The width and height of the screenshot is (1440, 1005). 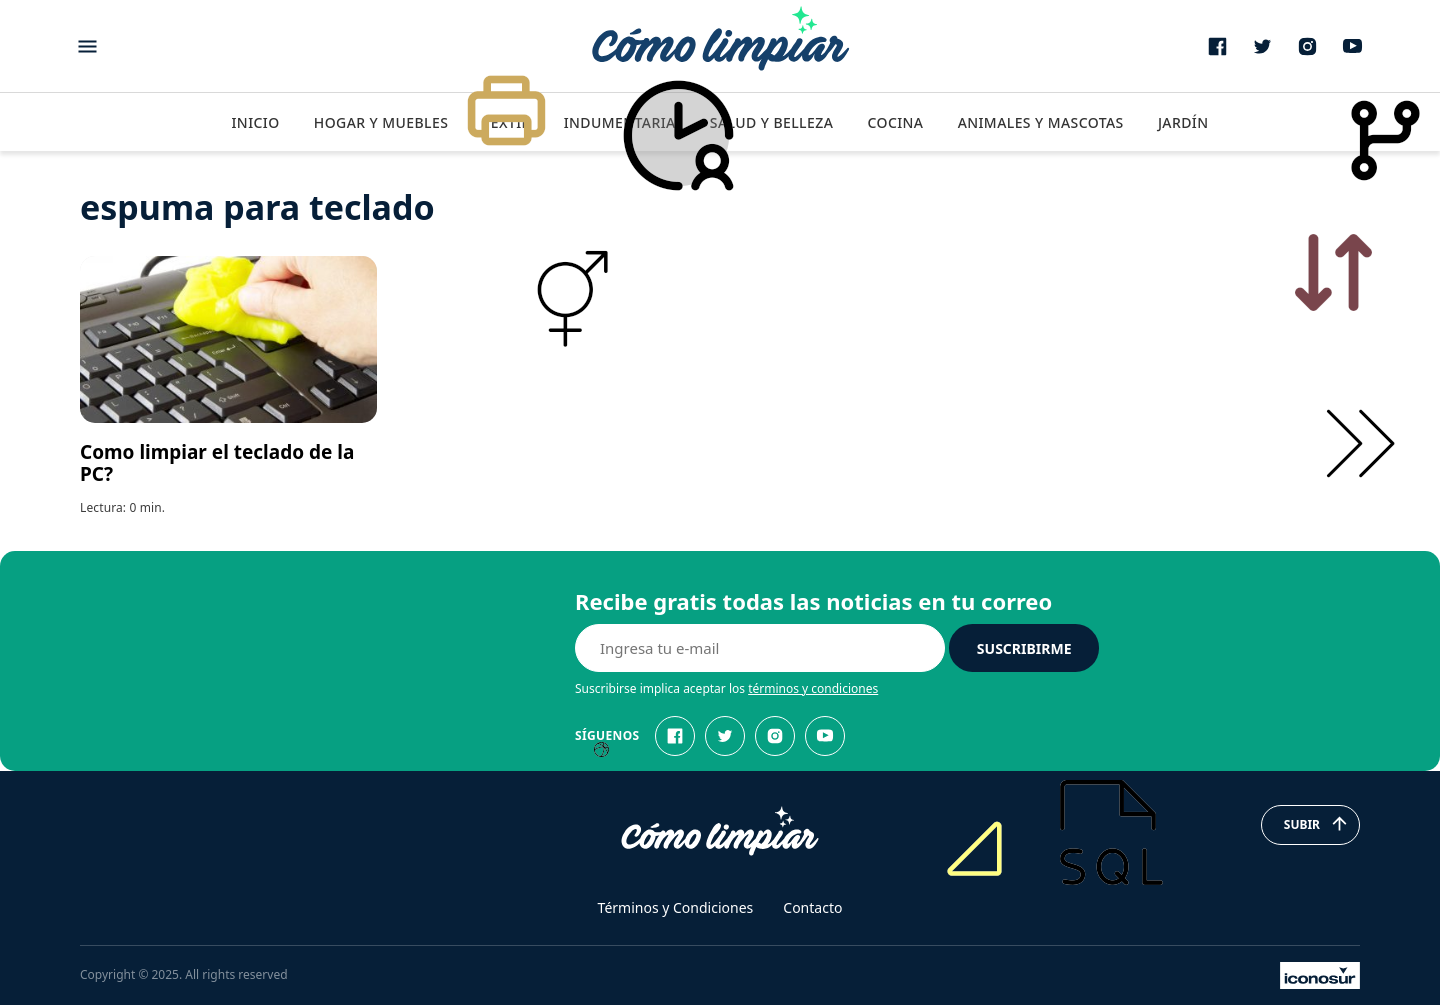 I want to click on print the current document, so click(x=506, y=110).